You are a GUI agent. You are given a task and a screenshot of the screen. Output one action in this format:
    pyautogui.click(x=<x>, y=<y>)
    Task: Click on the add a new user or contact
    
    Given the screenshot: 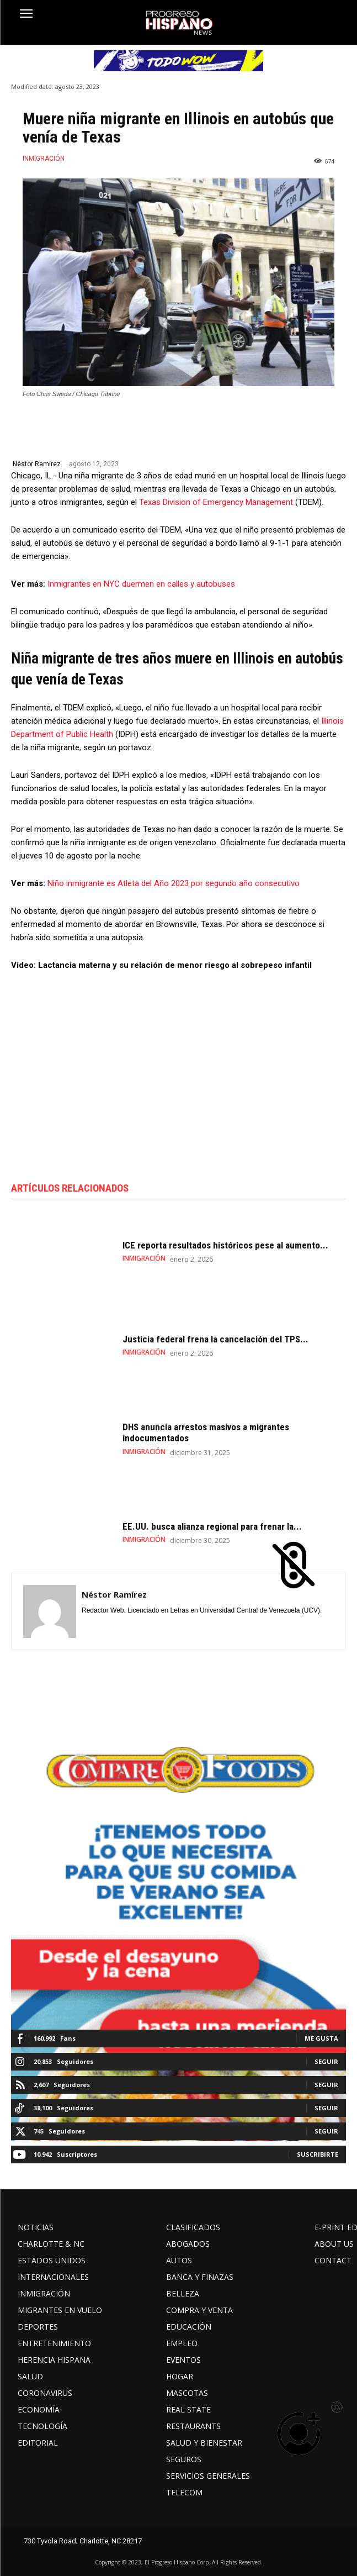 What is the action you would take?
    pyautogui.click(x=299, y=2433)
    